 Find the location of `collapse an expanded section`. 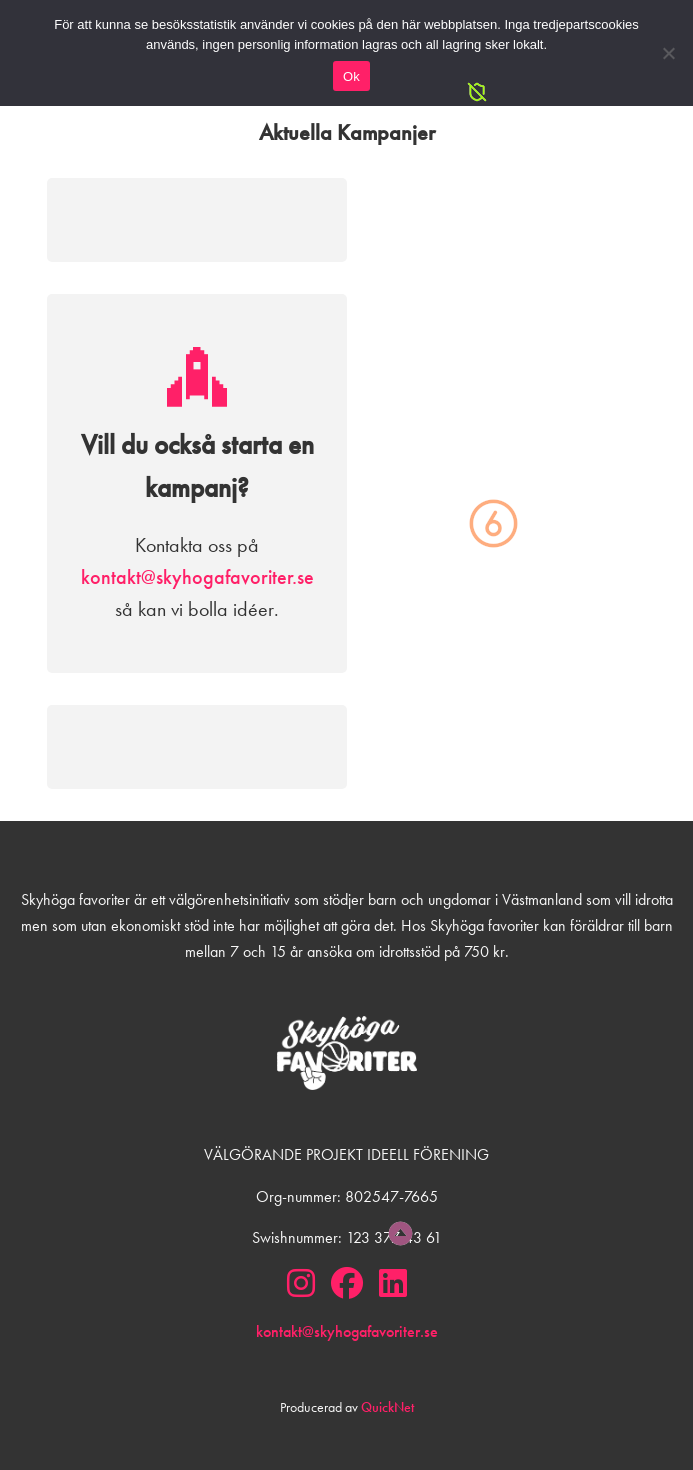

collapse an expanded section is located at coordinates (400, 1233).